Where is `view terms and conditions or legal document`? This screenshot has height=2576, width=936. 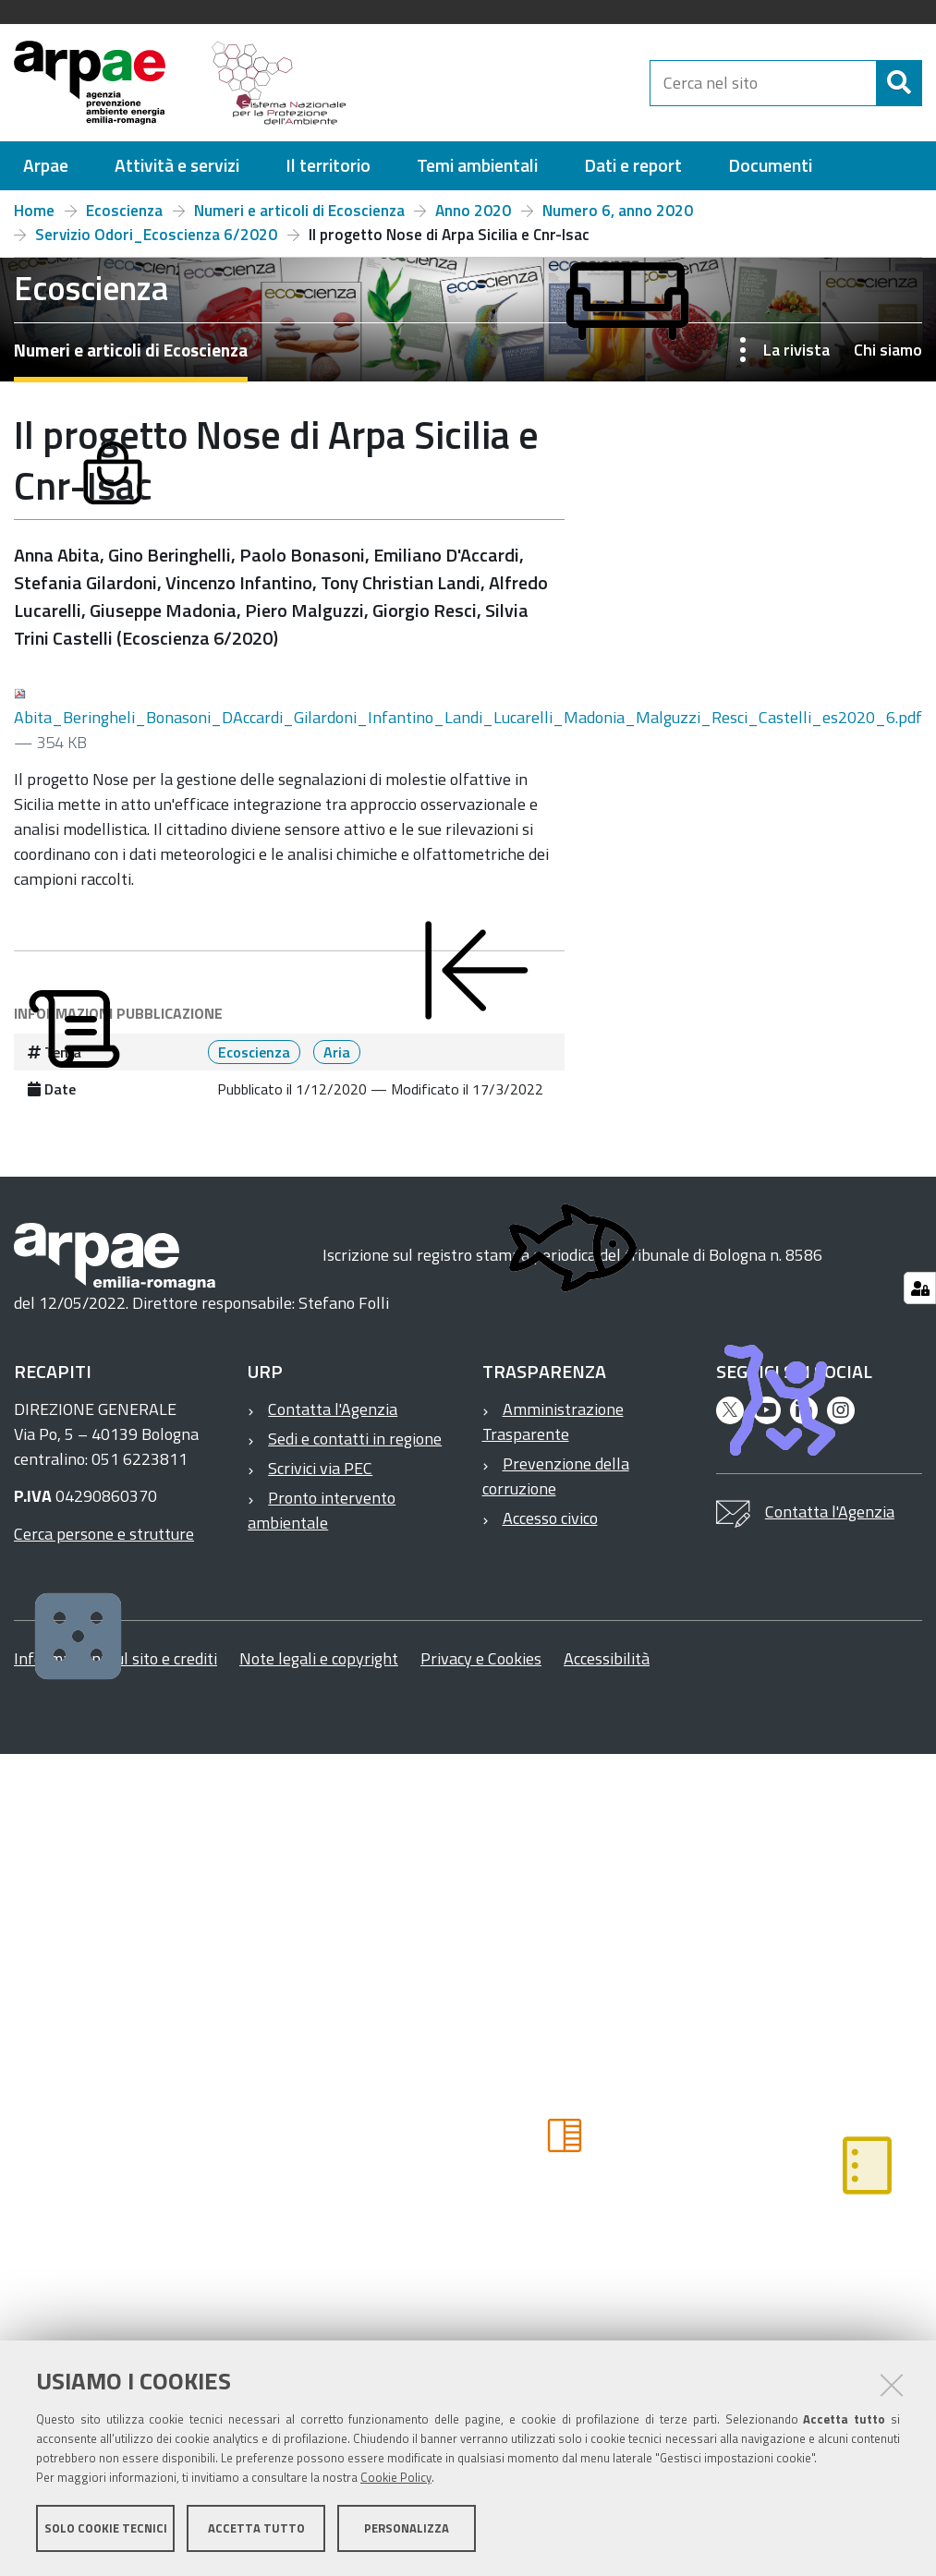 view terms and conditions or legal document is located at coordinates (78, 1029).